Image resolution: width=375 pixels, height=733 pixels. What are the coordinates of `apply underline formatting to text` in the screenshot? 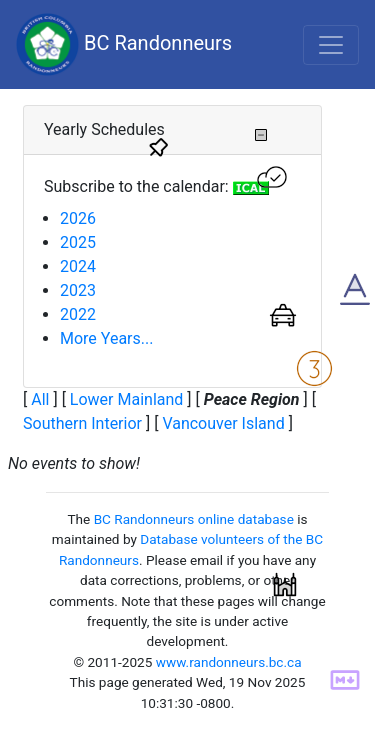 It's located at (355, 290).